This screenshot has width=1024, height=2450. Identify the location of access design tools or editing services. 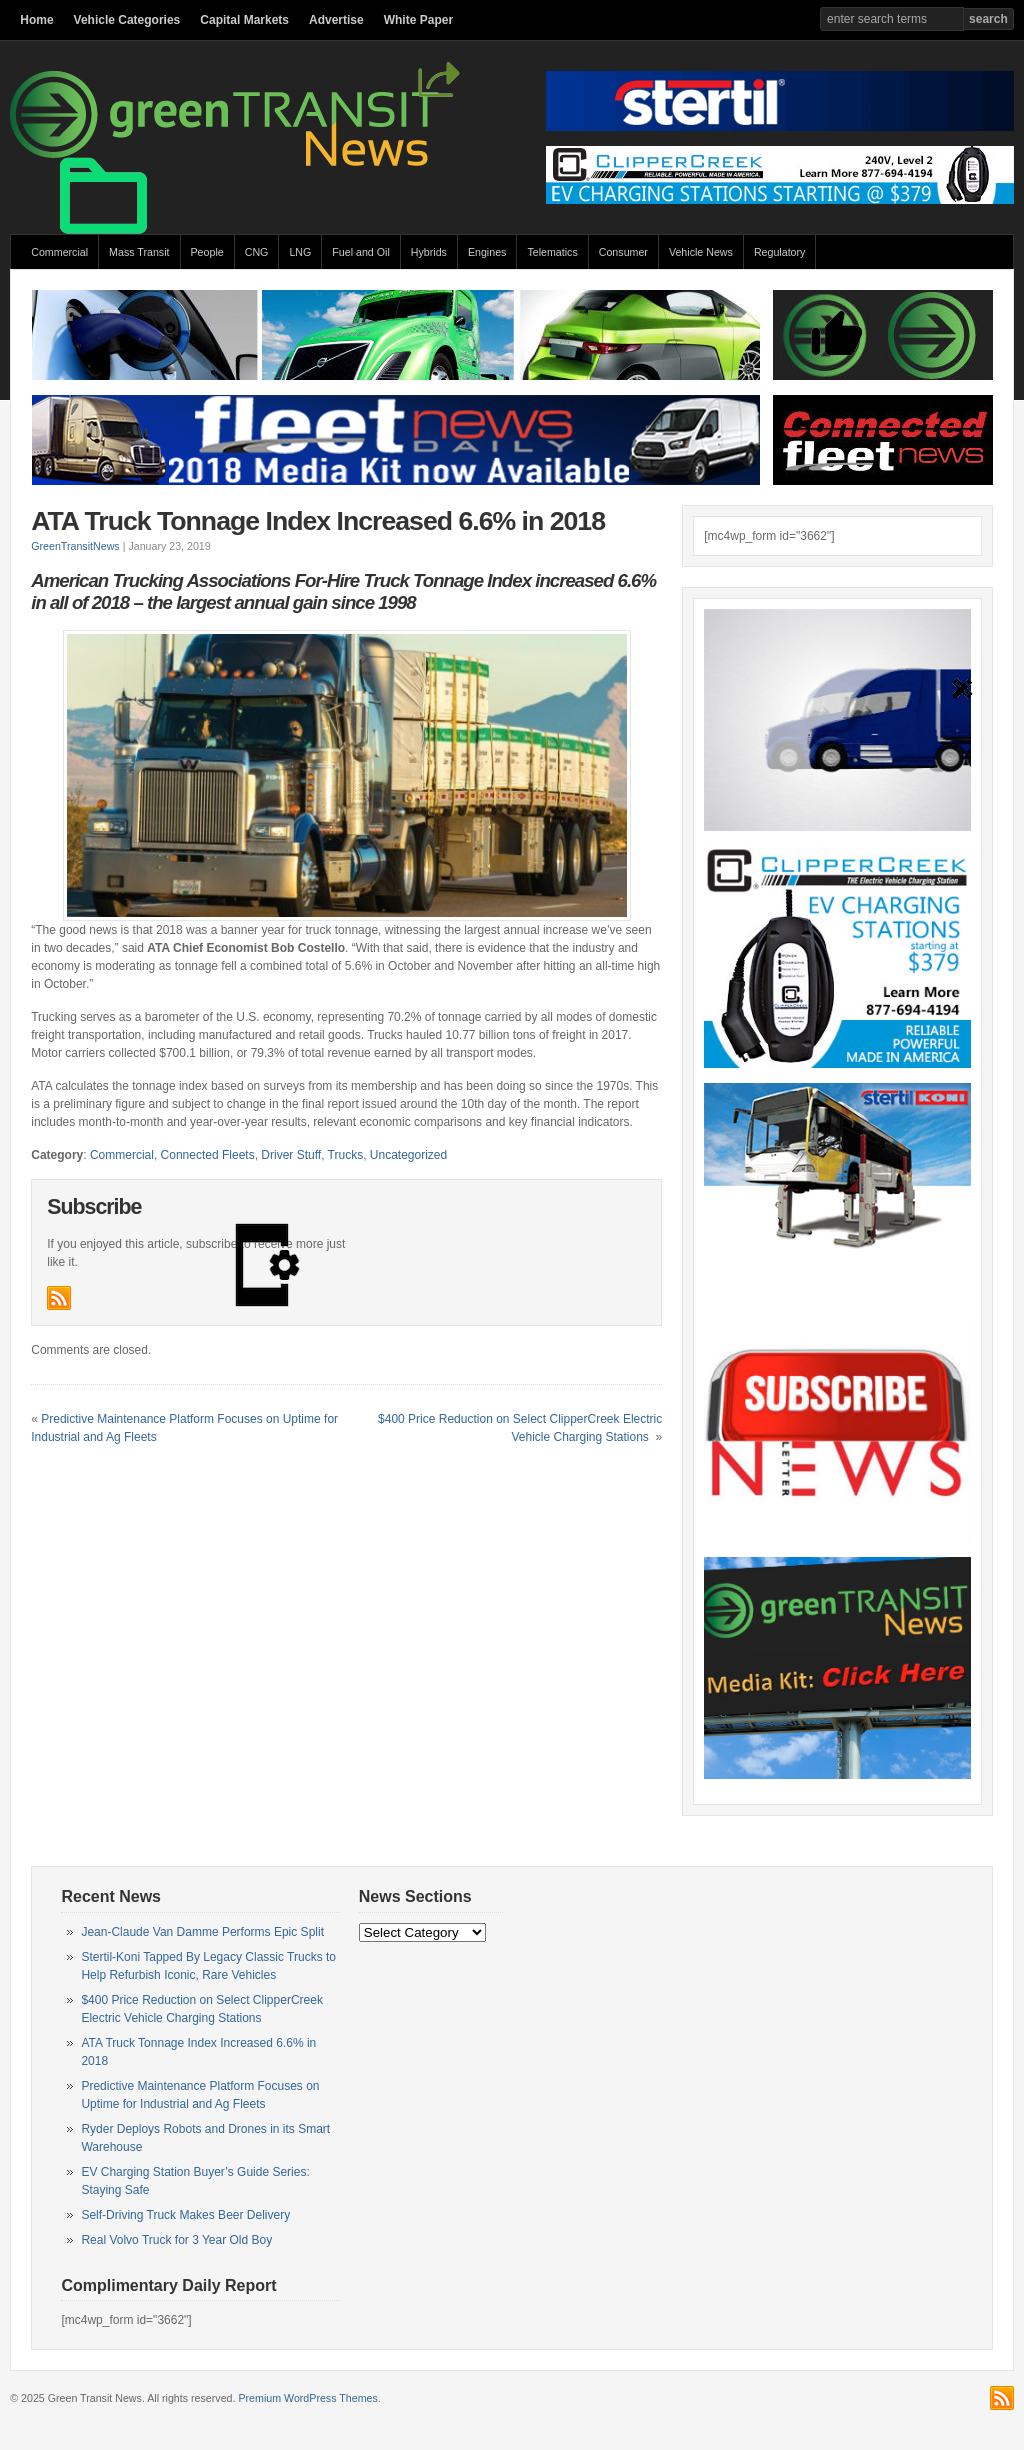
(962, 688).